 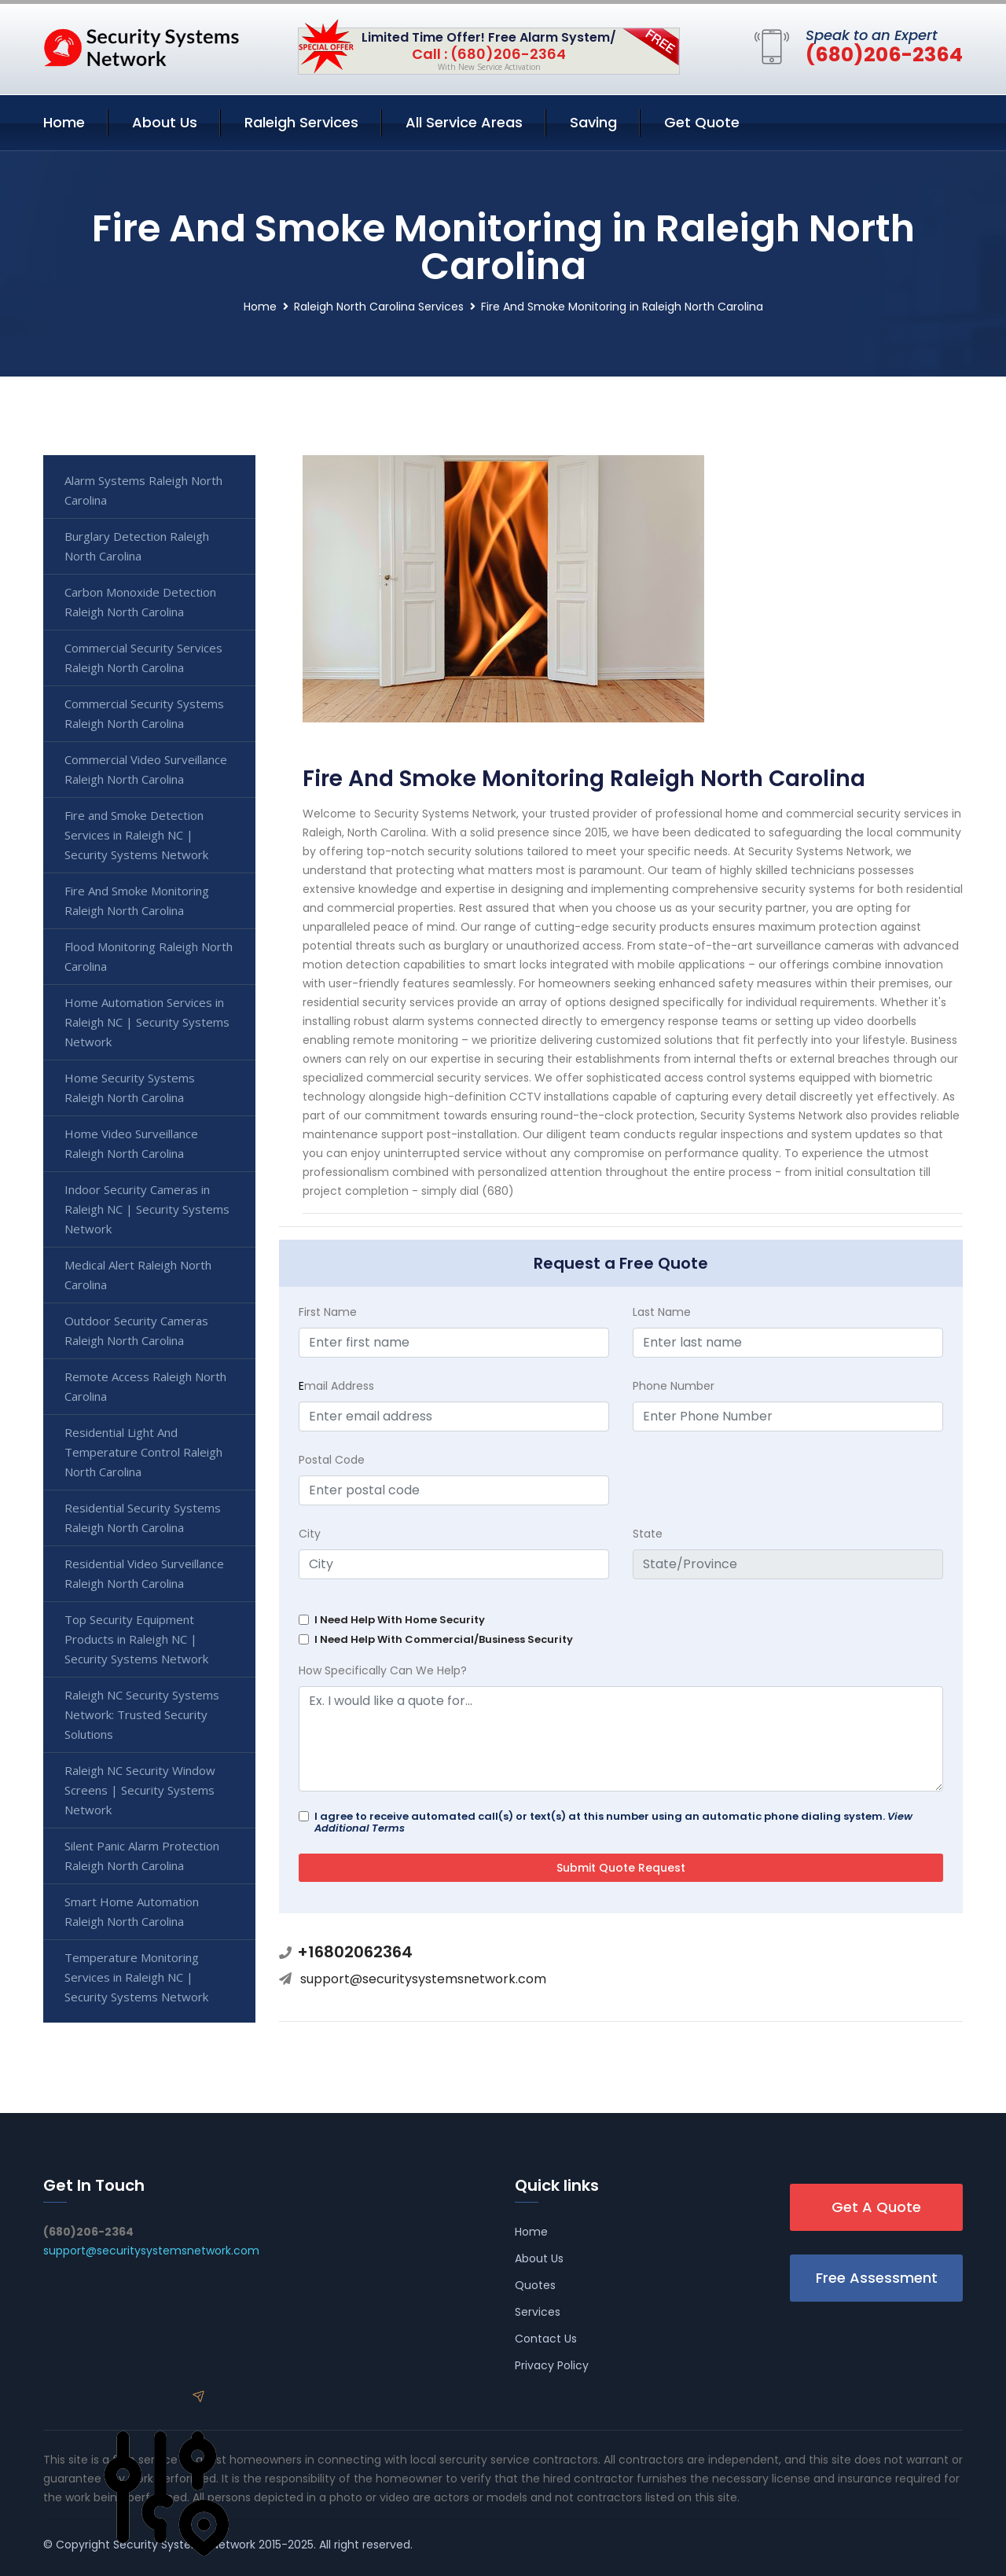 I want to click on send a message, so click(x=199, y=2396).